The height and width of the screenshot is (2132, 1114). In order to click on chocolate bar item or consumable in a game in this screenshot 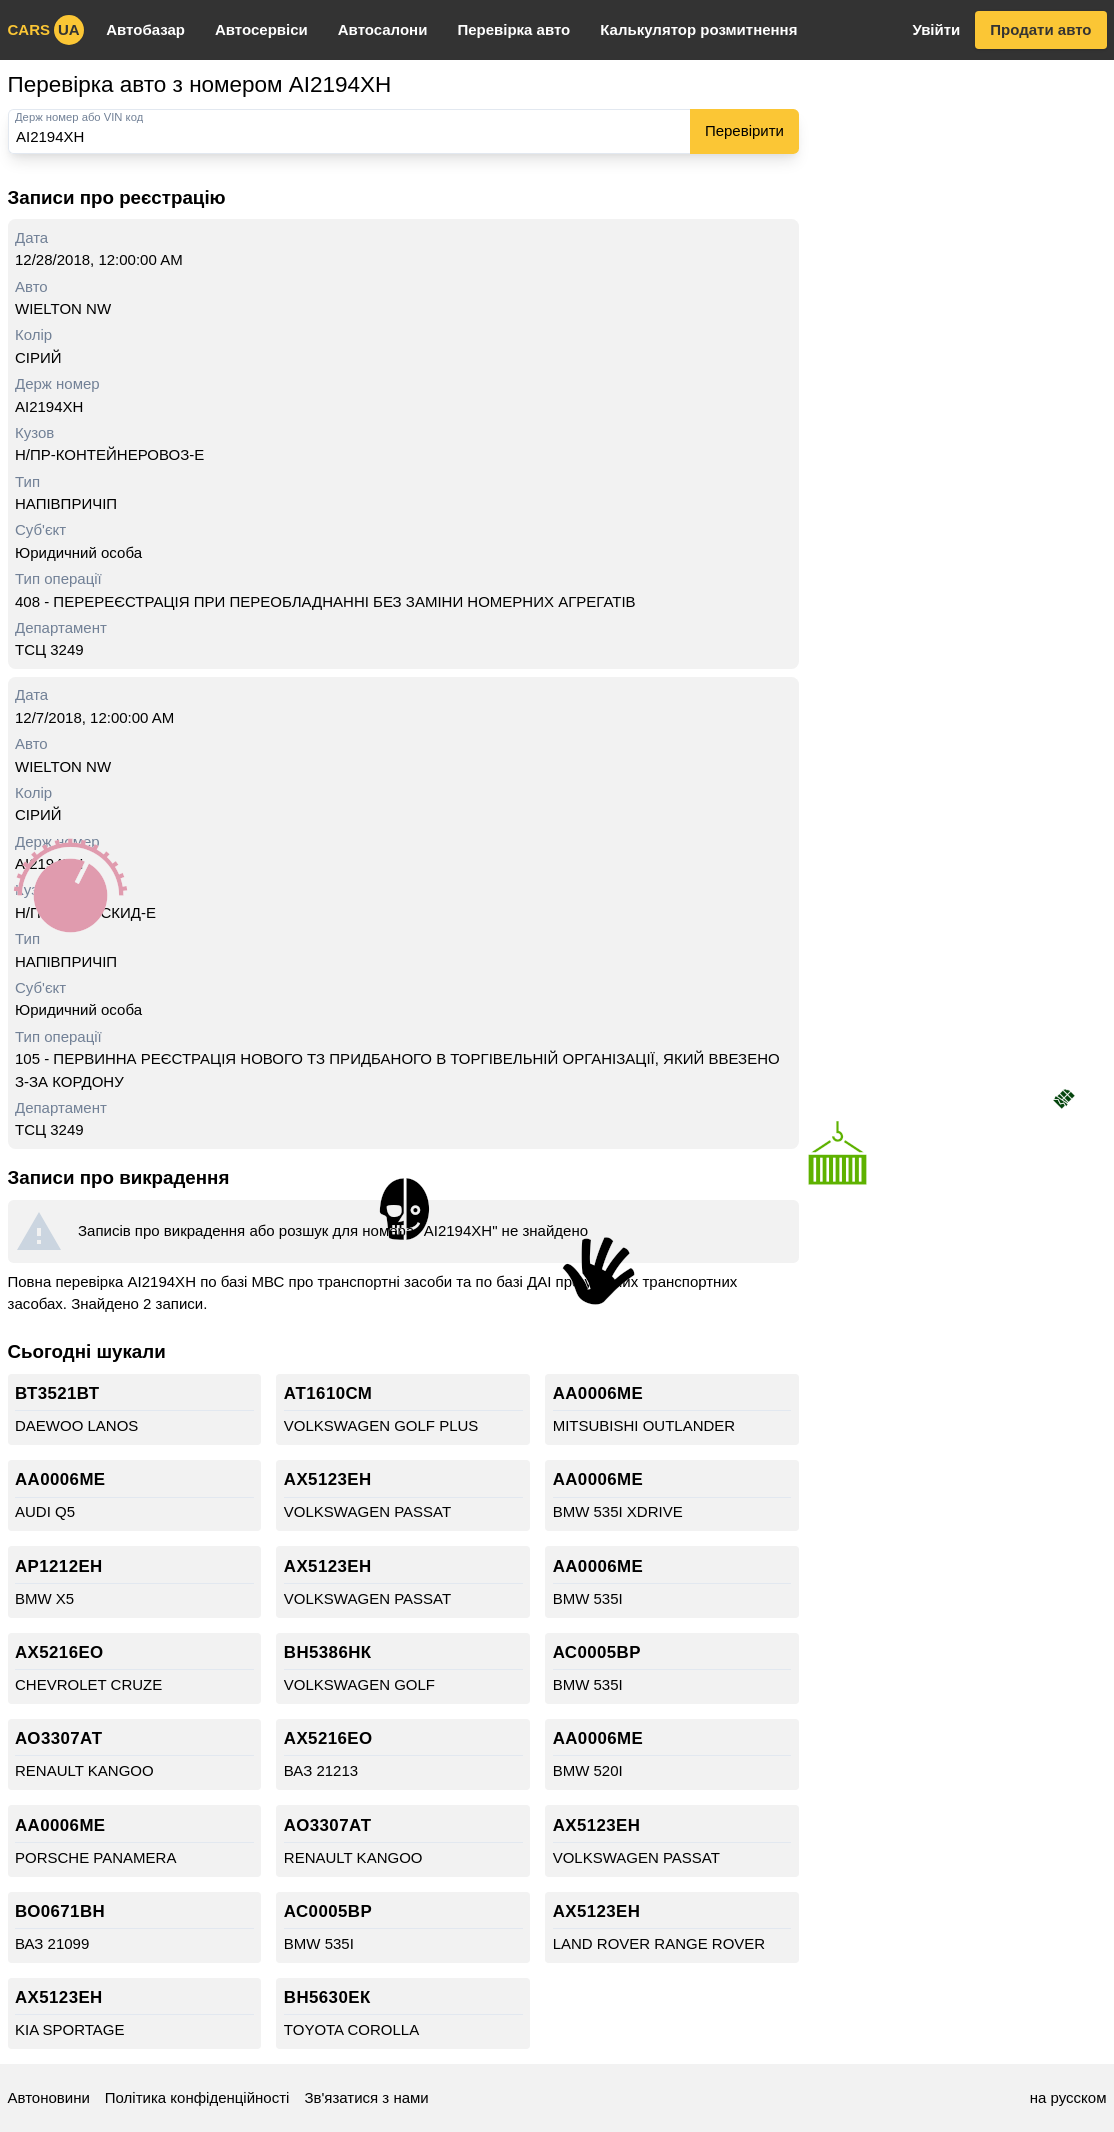, I will do `click(1064, 1098)`.